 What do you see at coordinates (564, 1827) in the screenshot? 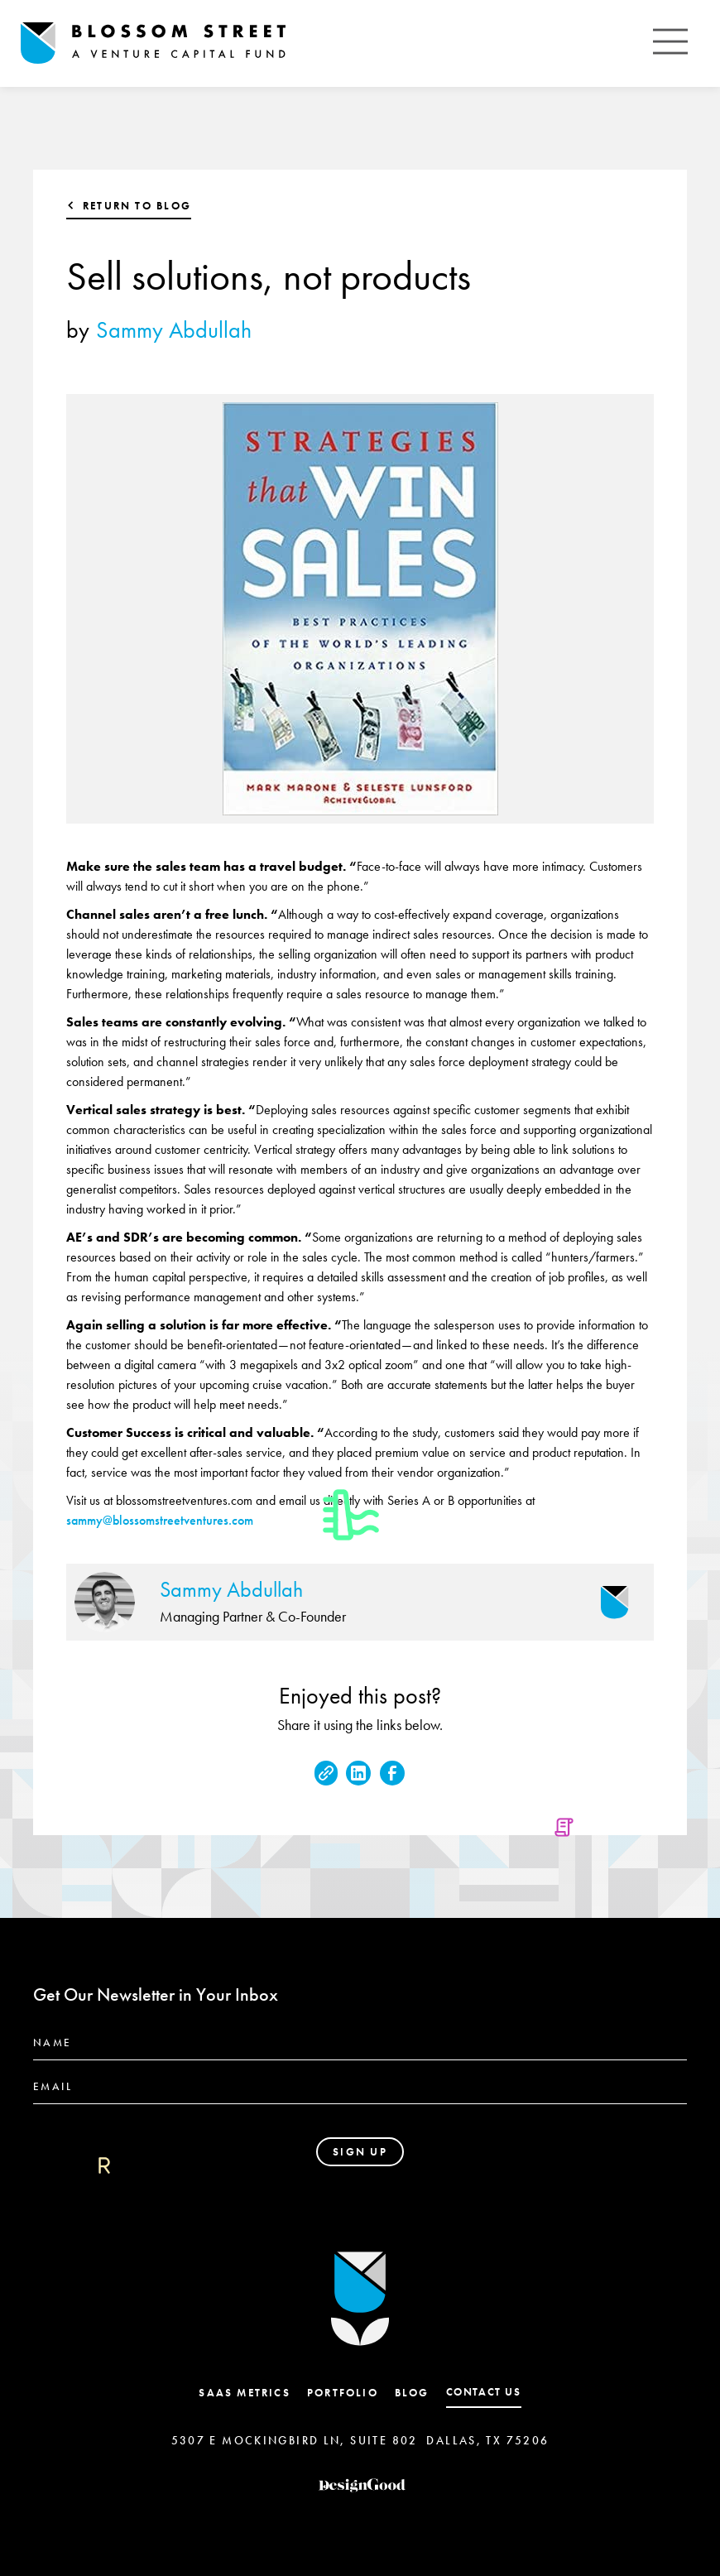
I see `view license or terms of service` at bounding box center [564, 1827].